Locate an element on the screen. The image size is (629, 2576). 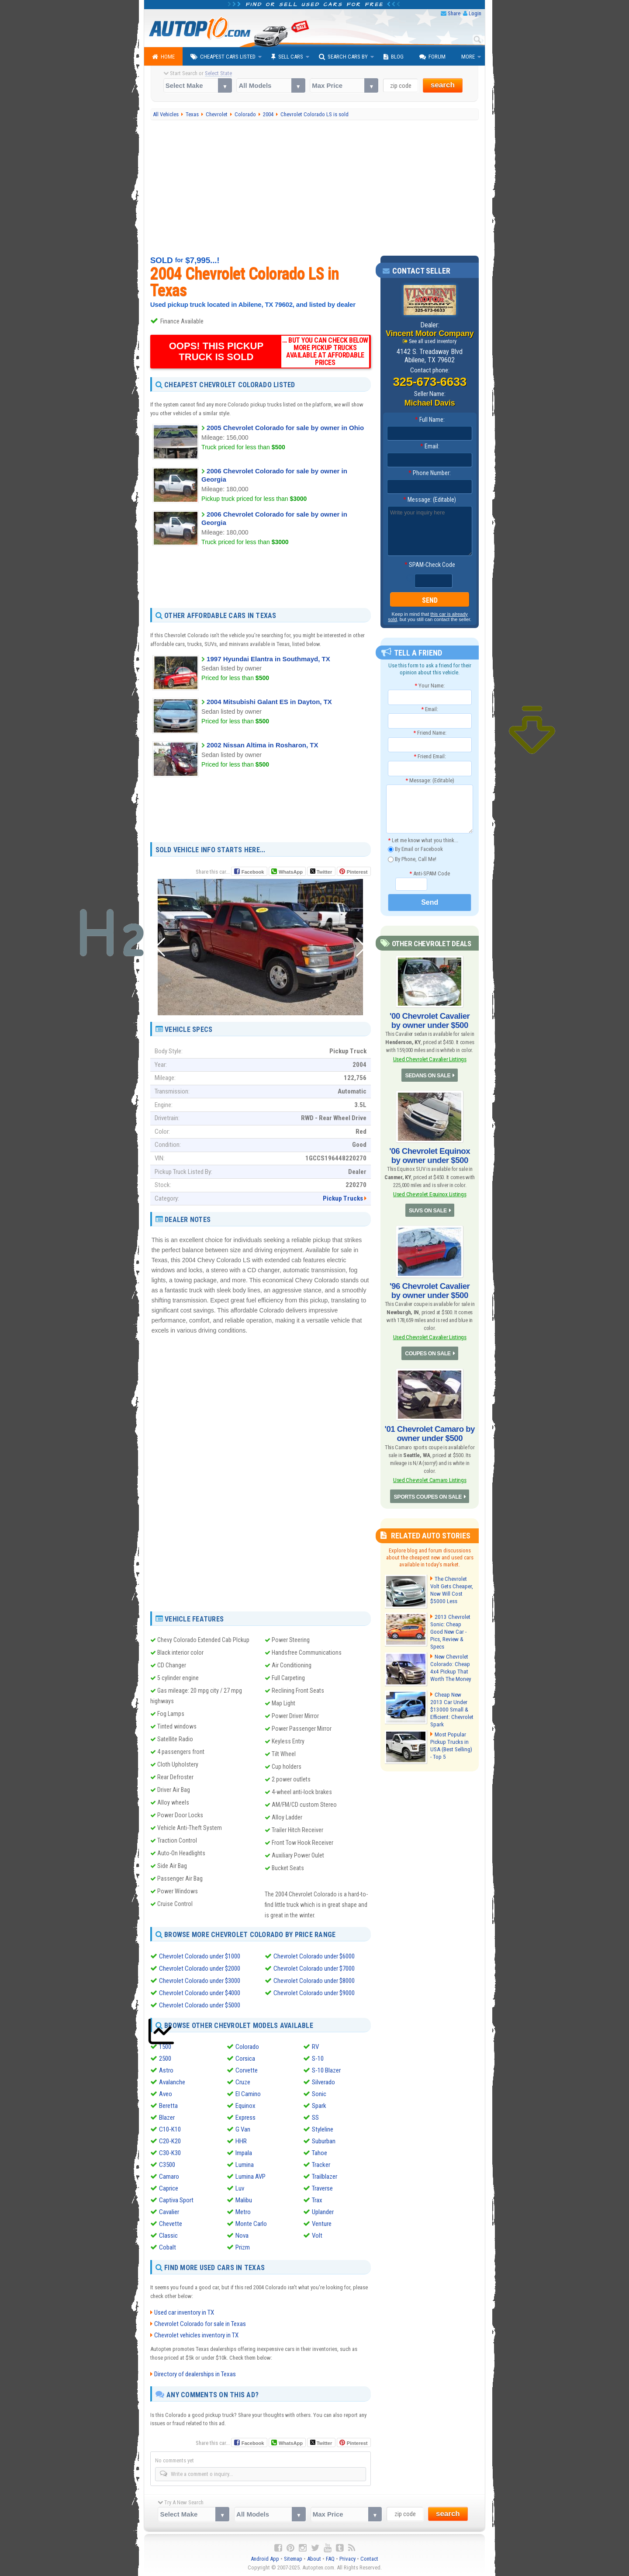
view analytics and trends is located at coordinates (161, 2031).